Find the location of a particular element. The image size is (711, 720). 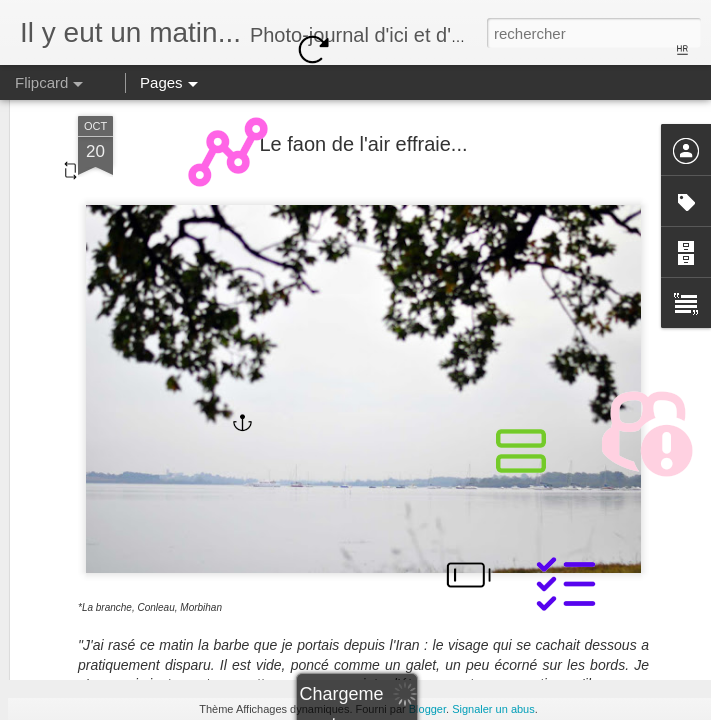

view connected data points or nodes is located at coordinates (228, 152).